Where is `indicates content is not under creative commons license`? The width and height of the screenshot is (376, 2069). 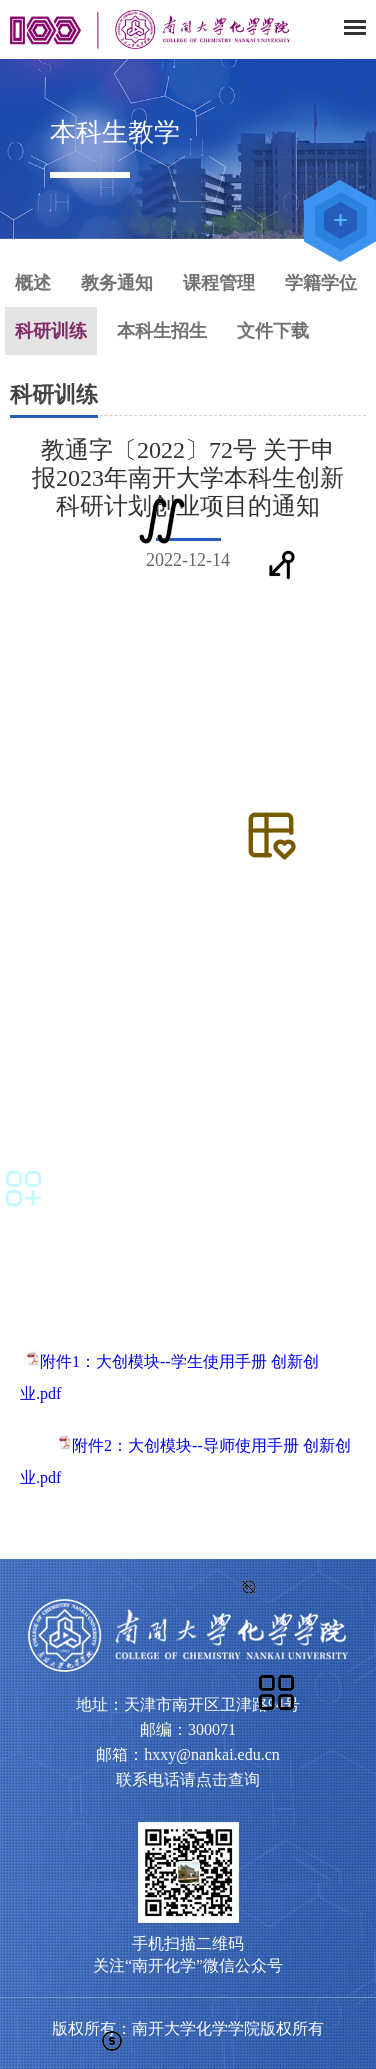
indicates content is not under creative commons license is located at coordinates (249, 1587).